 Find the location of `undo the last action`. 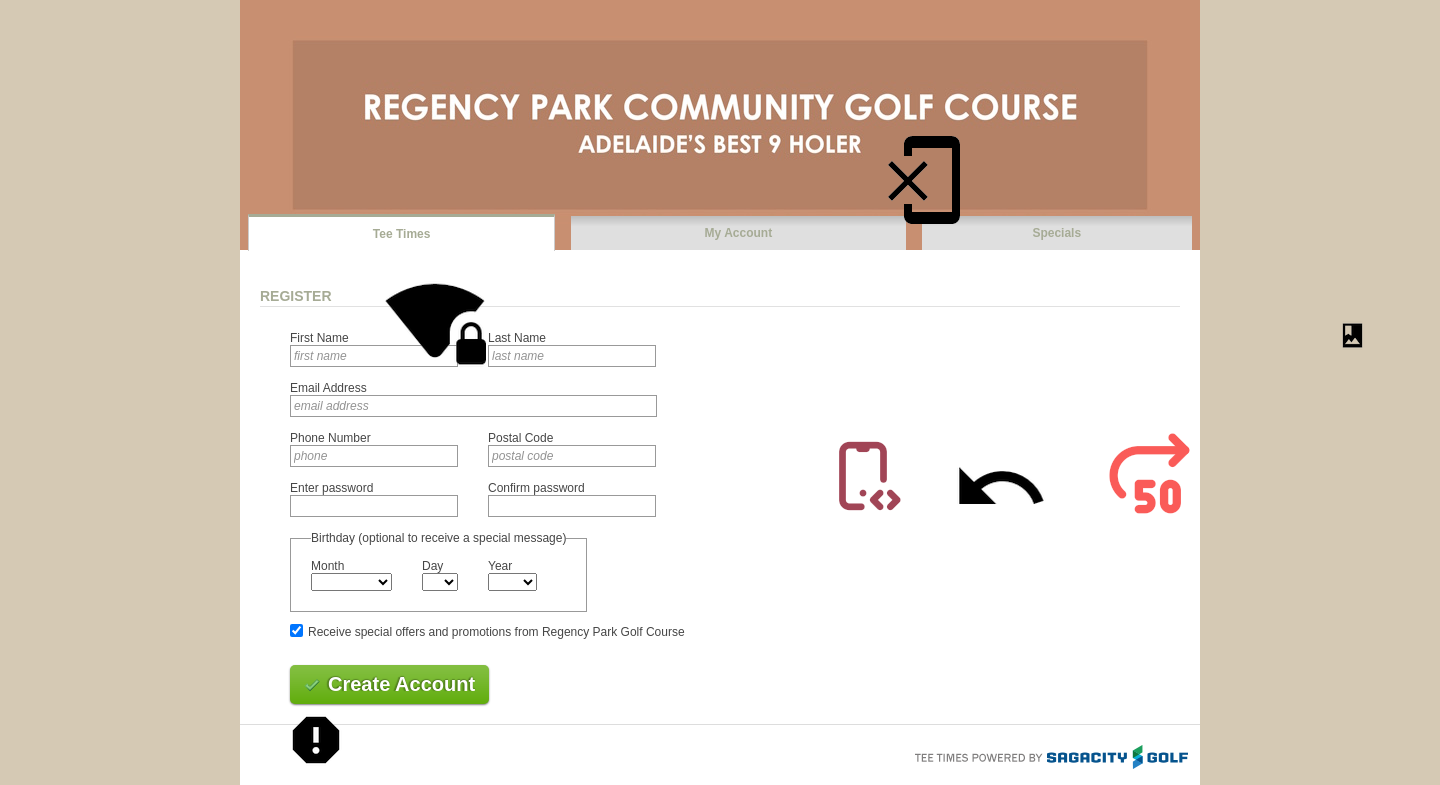

undo the last action is located at coordinates (1000, 487).